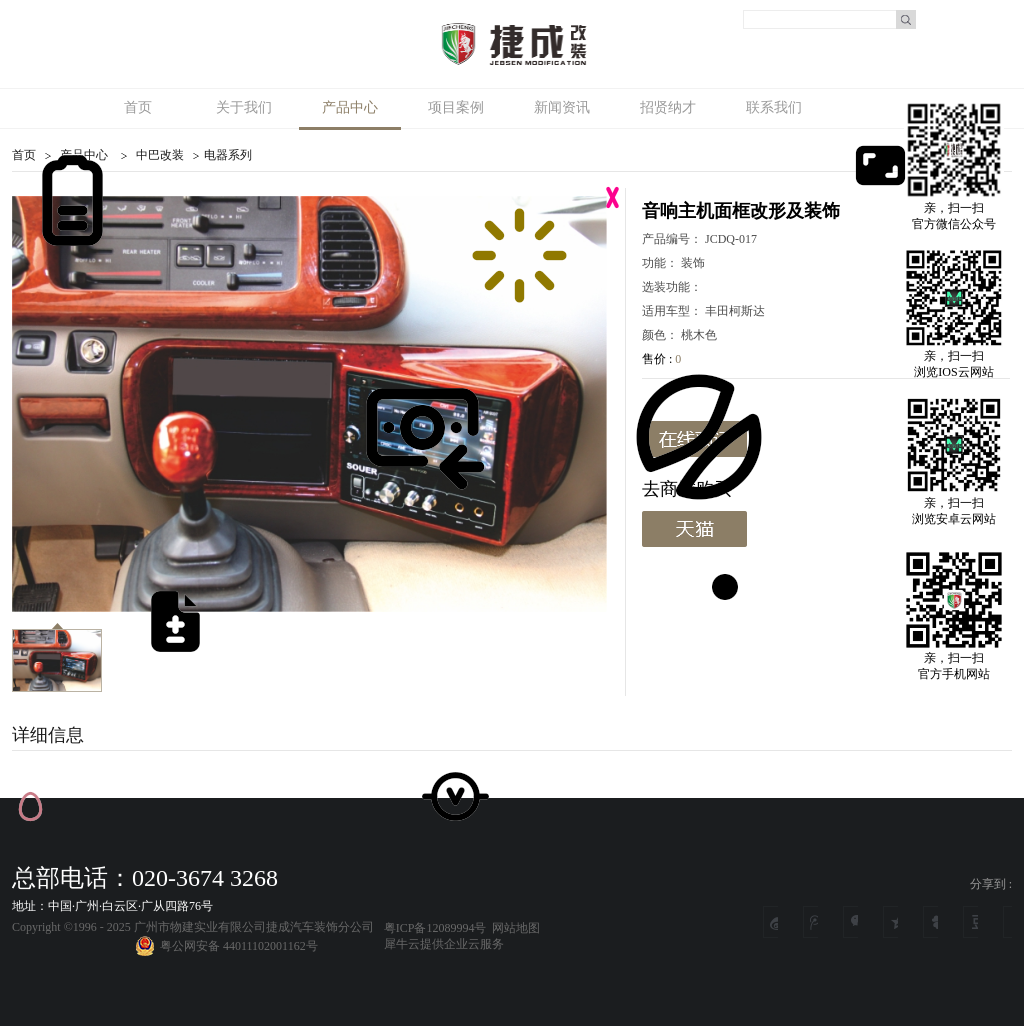 This screenshot has height=1028, width=1024. I want to click on indicates medium battery level, so click(72, 200).